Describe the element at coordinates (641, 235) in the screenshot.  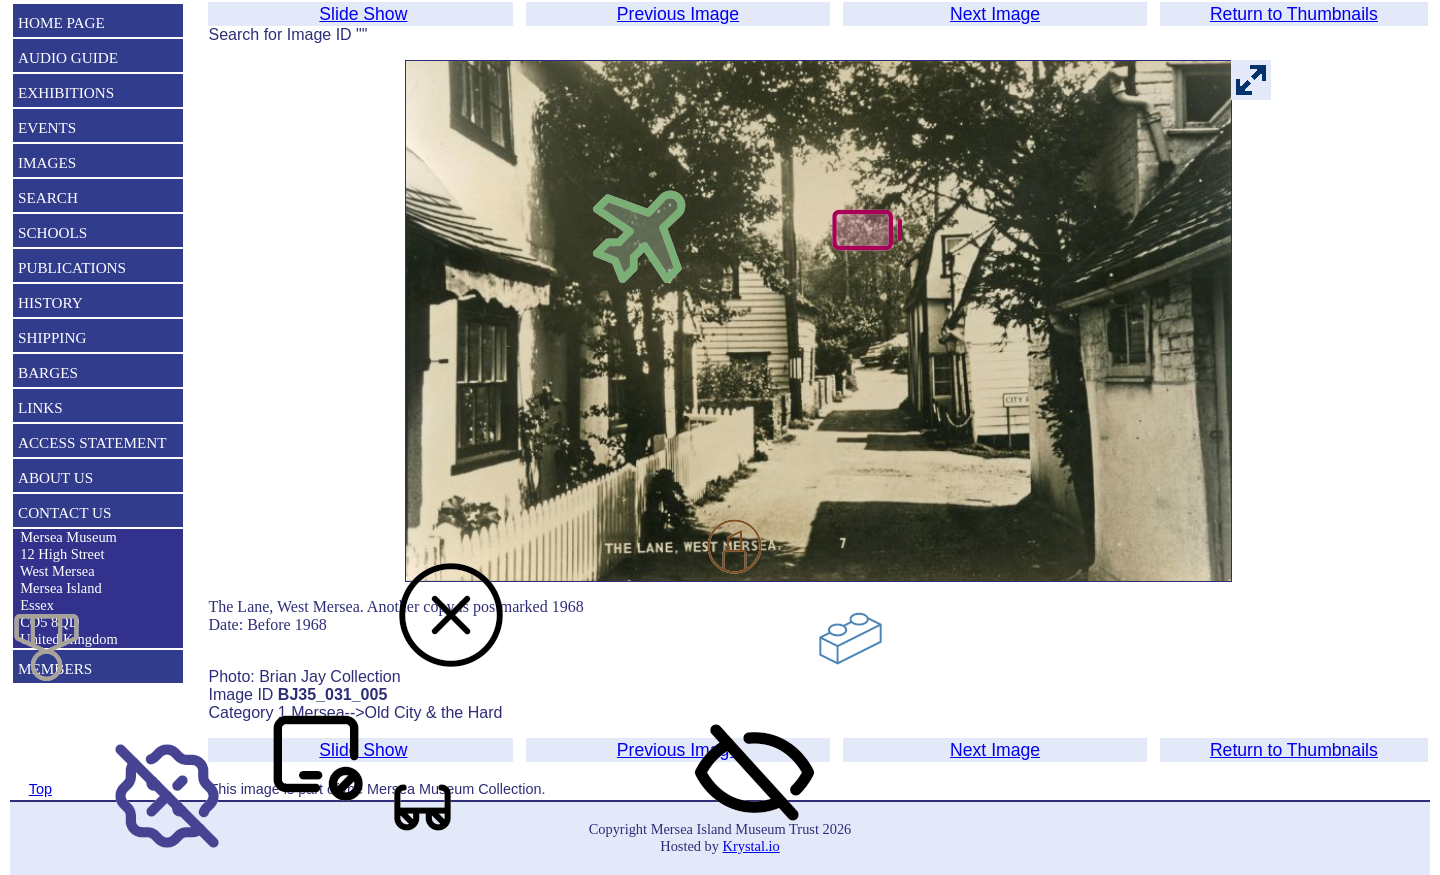
I see `enable airplane mode` at that location.